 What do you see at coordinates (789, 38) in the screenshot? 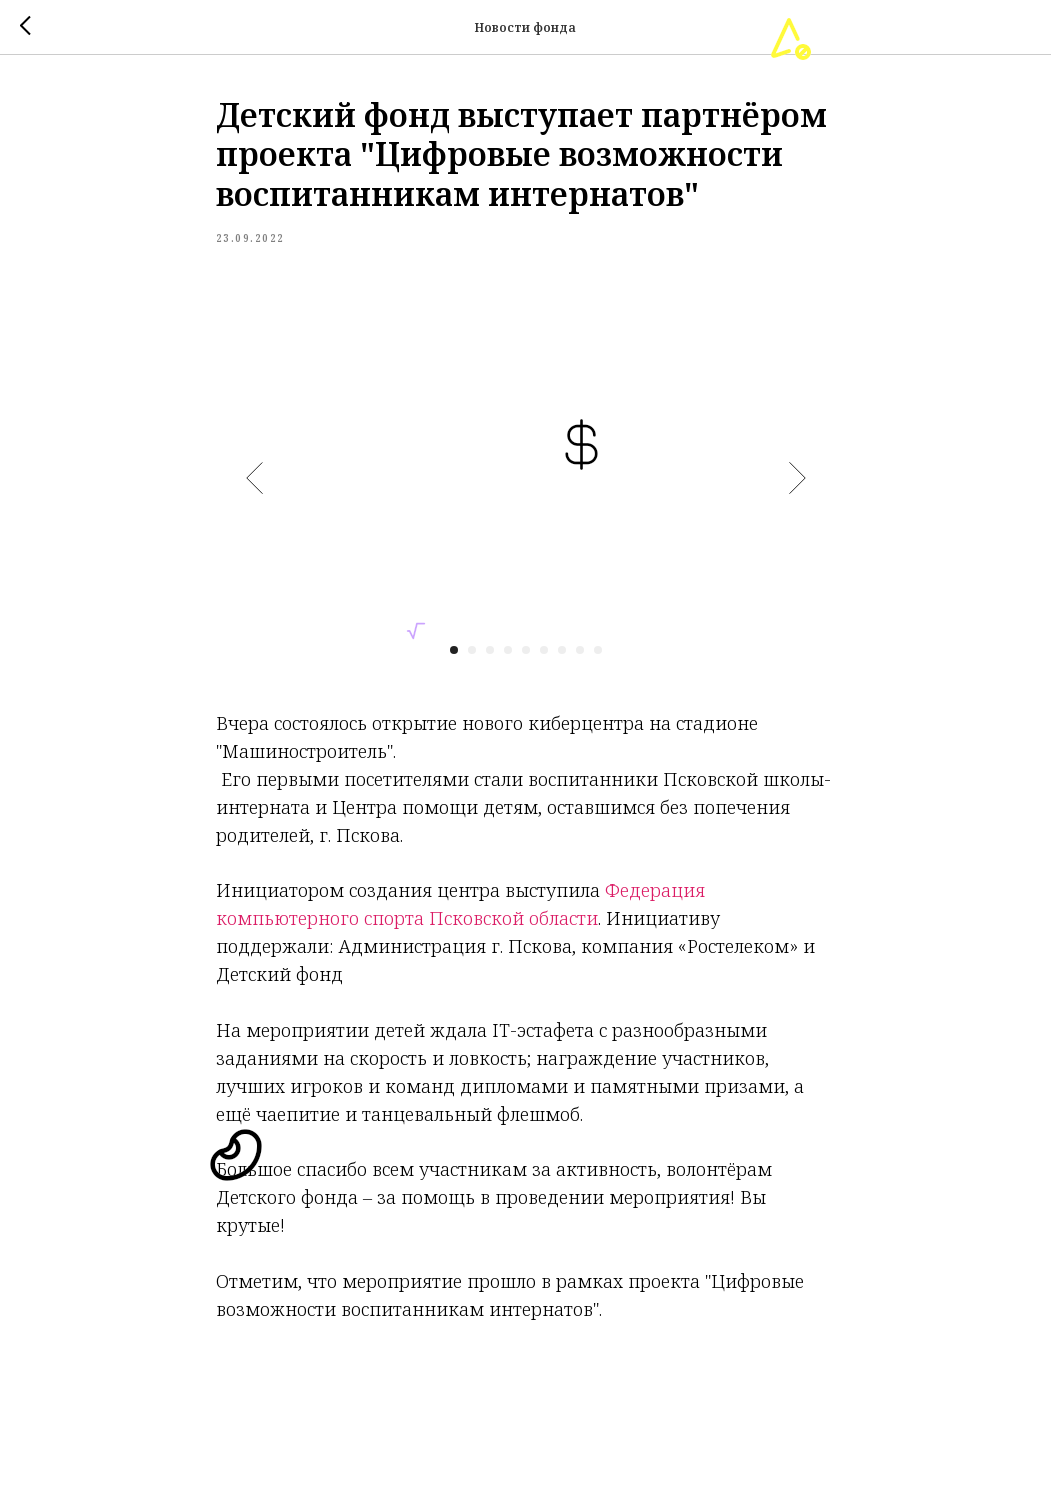
I see `cancel current navigation route` at bounding box center [789, 38].